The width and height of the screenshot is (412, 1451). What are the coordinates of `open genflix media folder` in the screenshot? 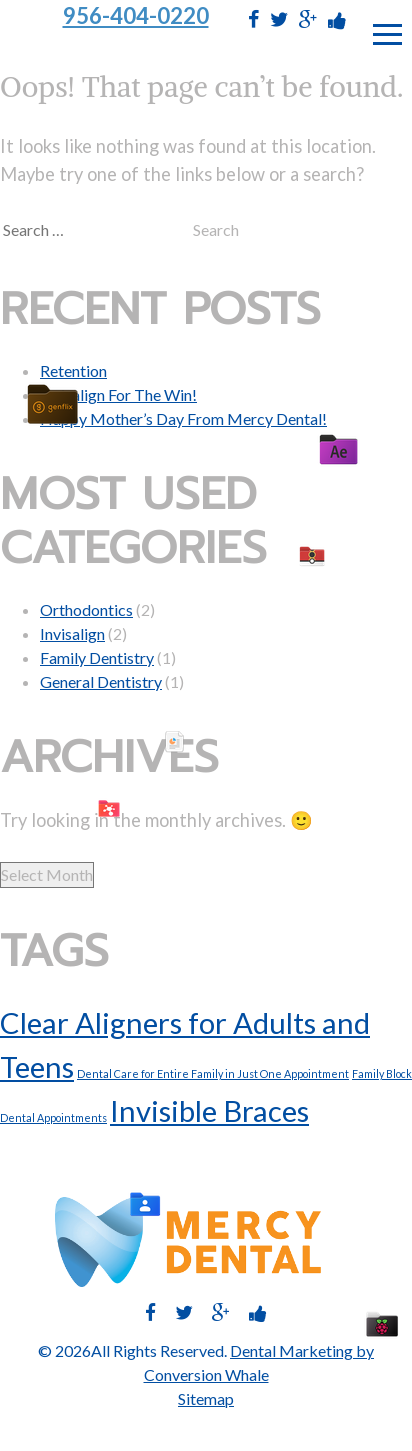 It's located at (52, 405).